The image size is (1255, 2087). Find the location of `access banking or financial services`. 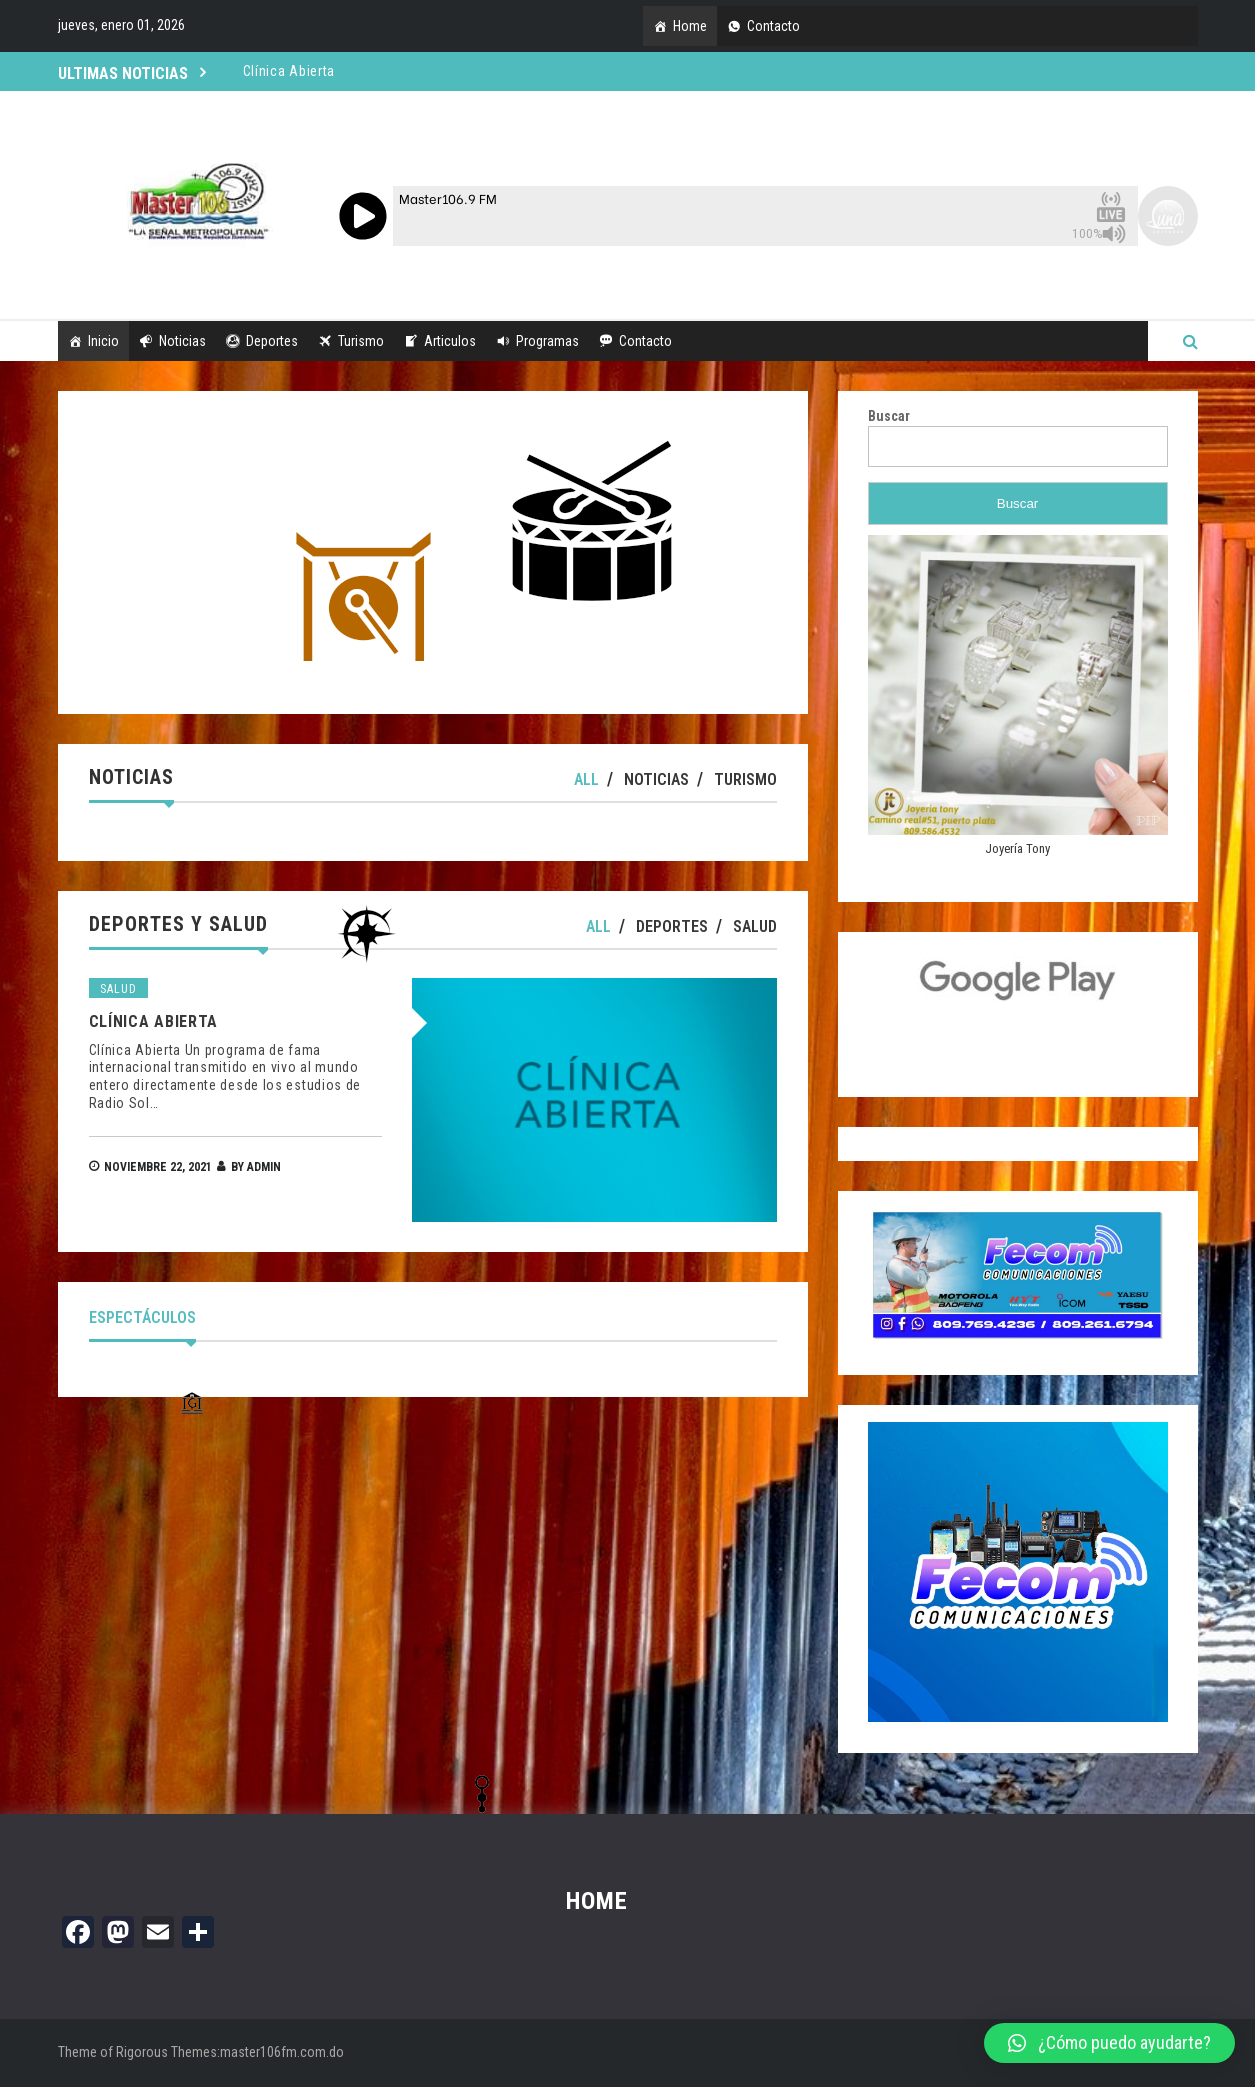

access banking or financial services is located at coordinates (192, 1403).